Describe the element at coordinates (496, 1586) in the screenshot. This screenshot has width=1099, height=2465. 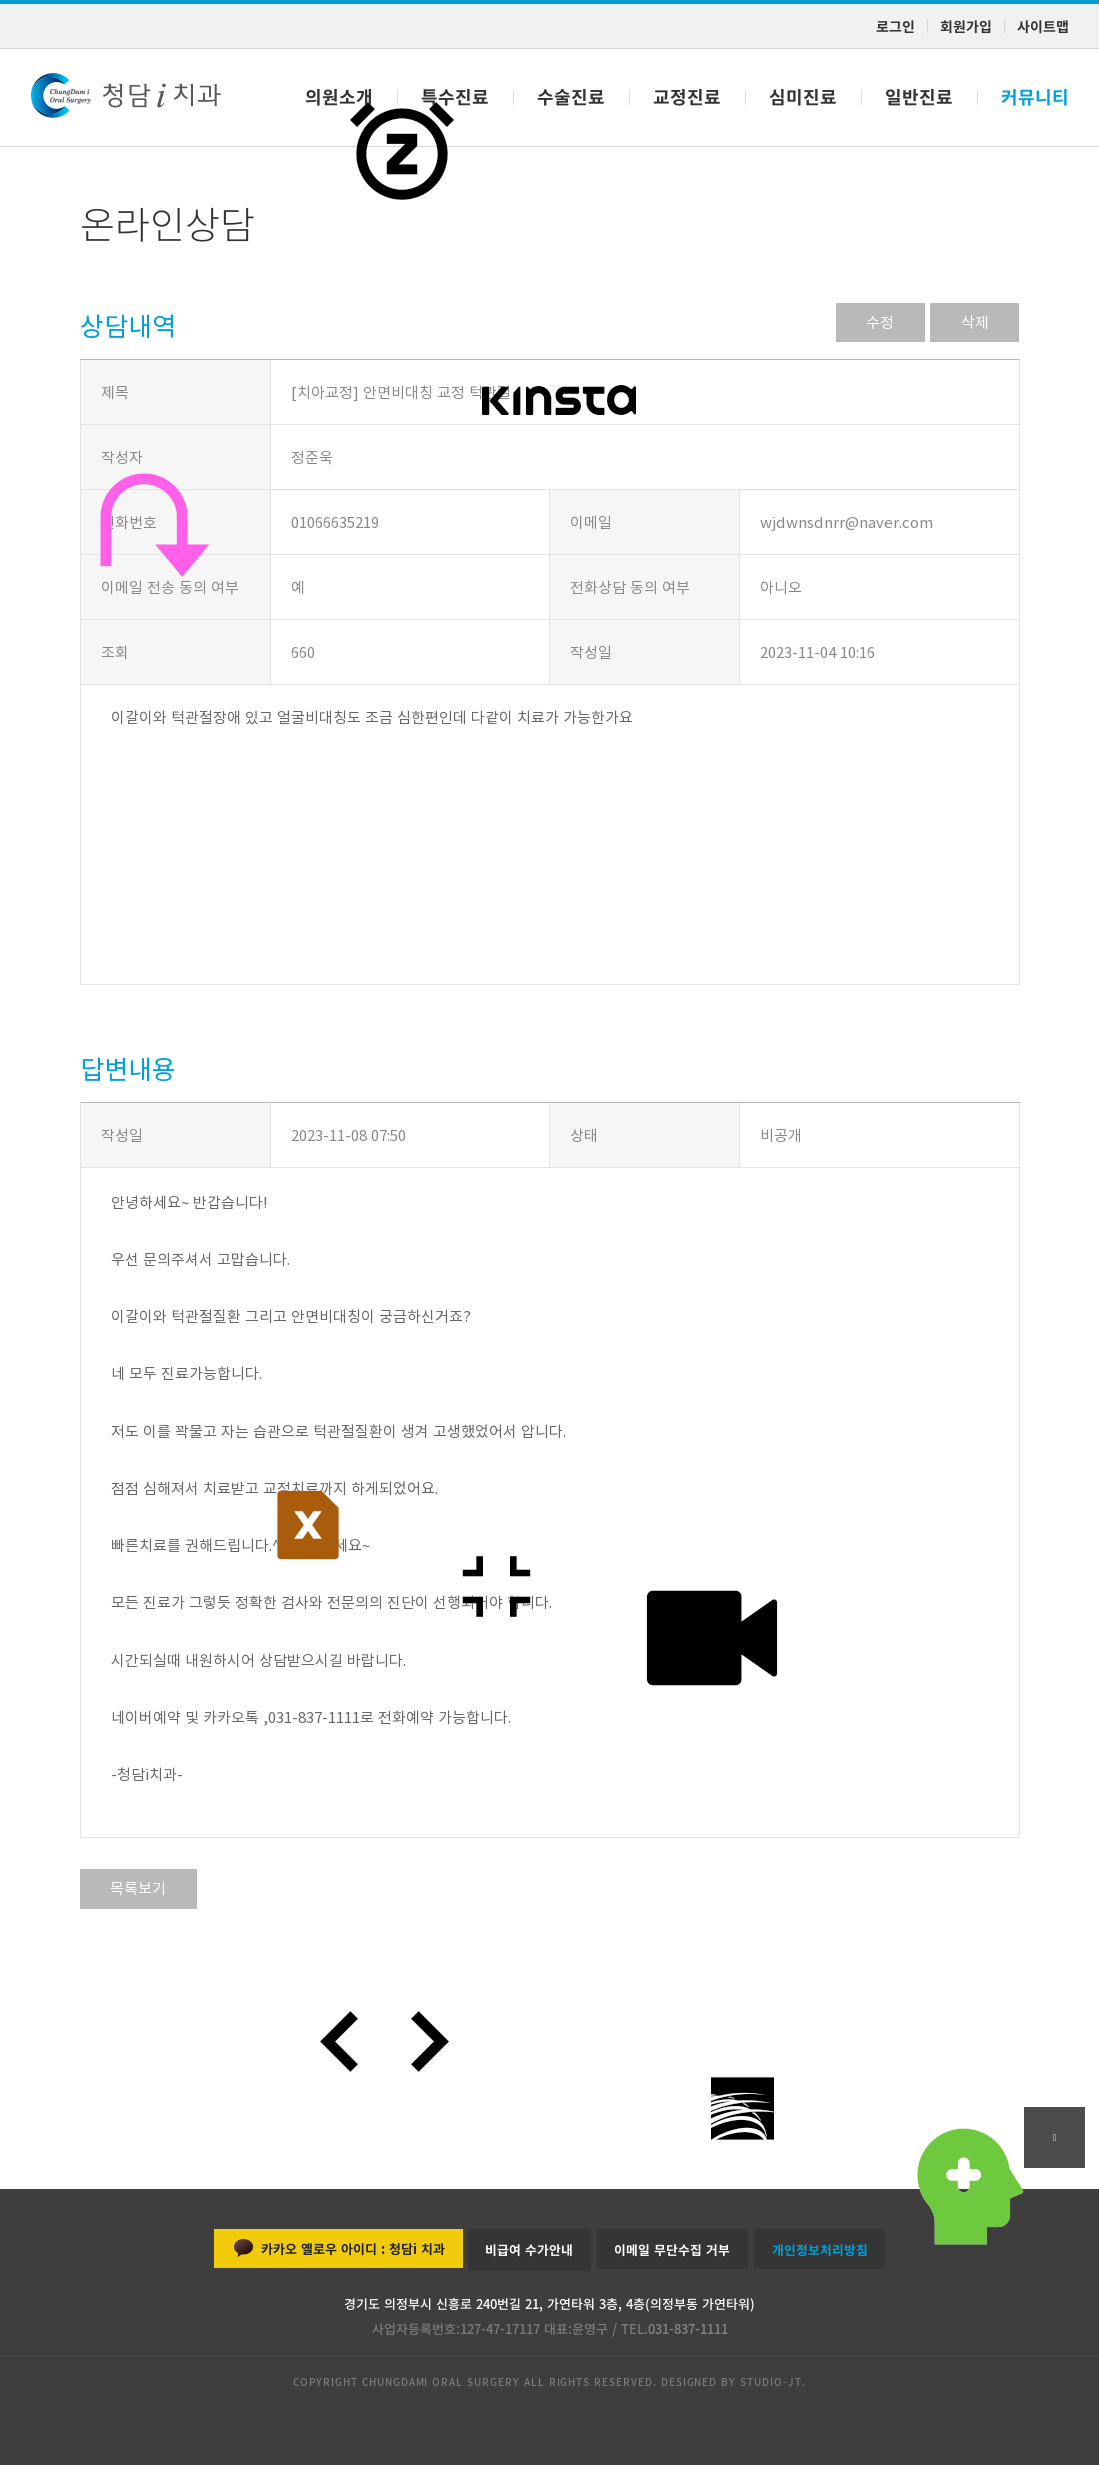
I see `exit fullscreen mode` at that location.